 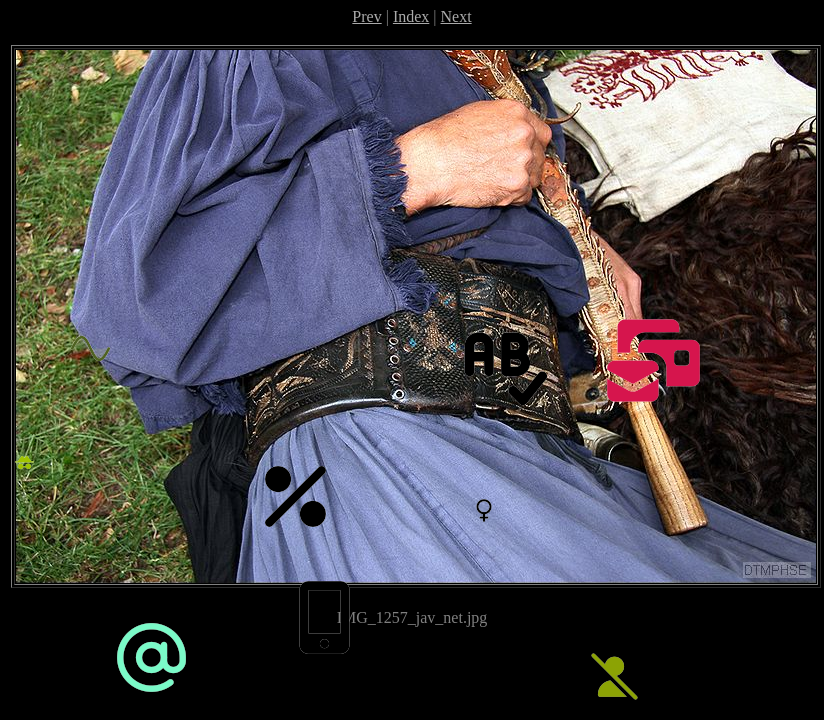 What do you see at coordinates (295, 496) in the screenshot?
I see `view discount or sale pricing` at bounding box center [295, 496].